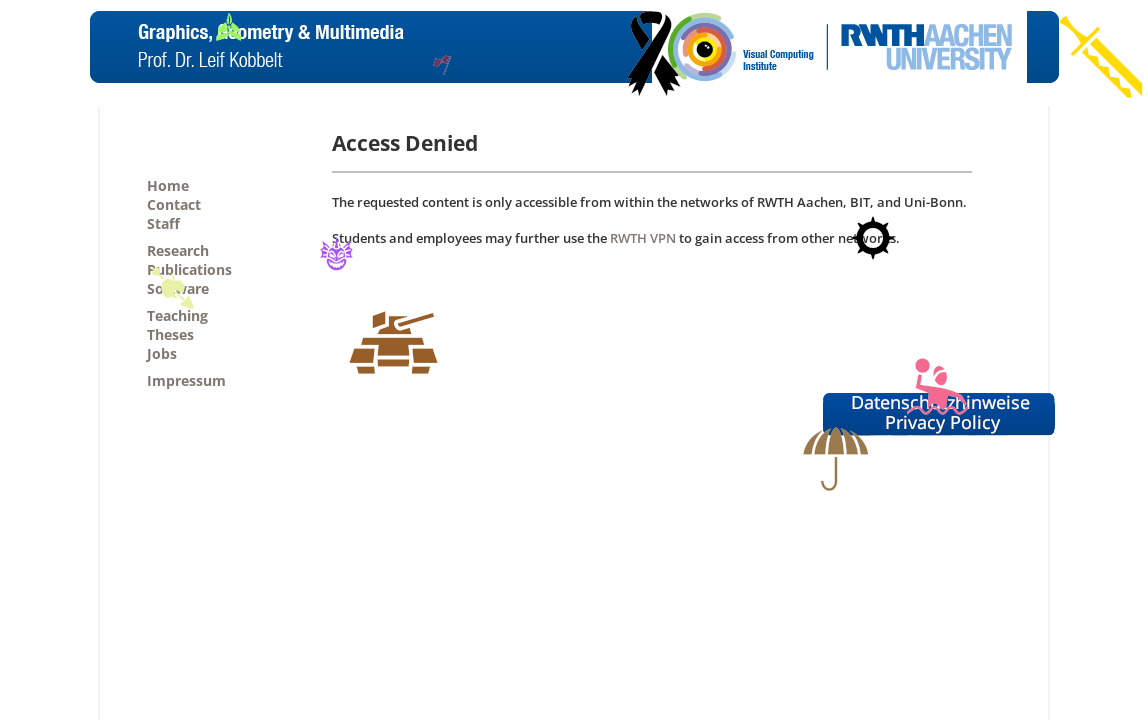 The image size is (1148, 720). I want to click on view weather forecast or rain conditions, so click(835, 458).